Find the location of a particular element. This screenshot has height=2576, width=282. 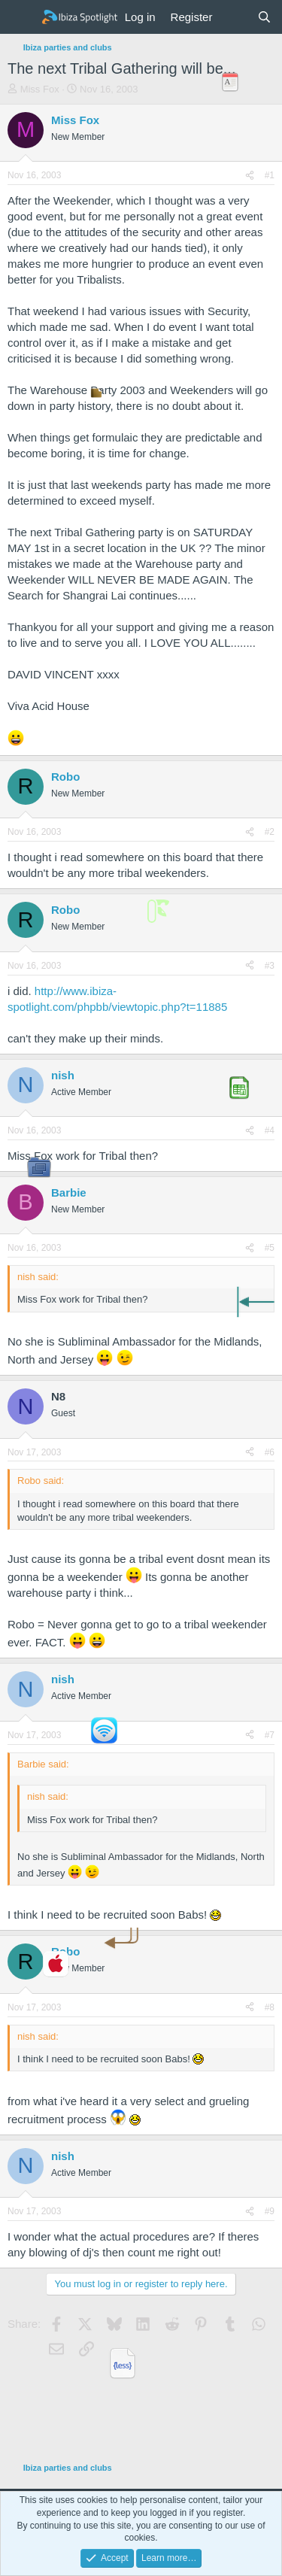

a LESS stylesheet file is located at coordinates (123, 2363).